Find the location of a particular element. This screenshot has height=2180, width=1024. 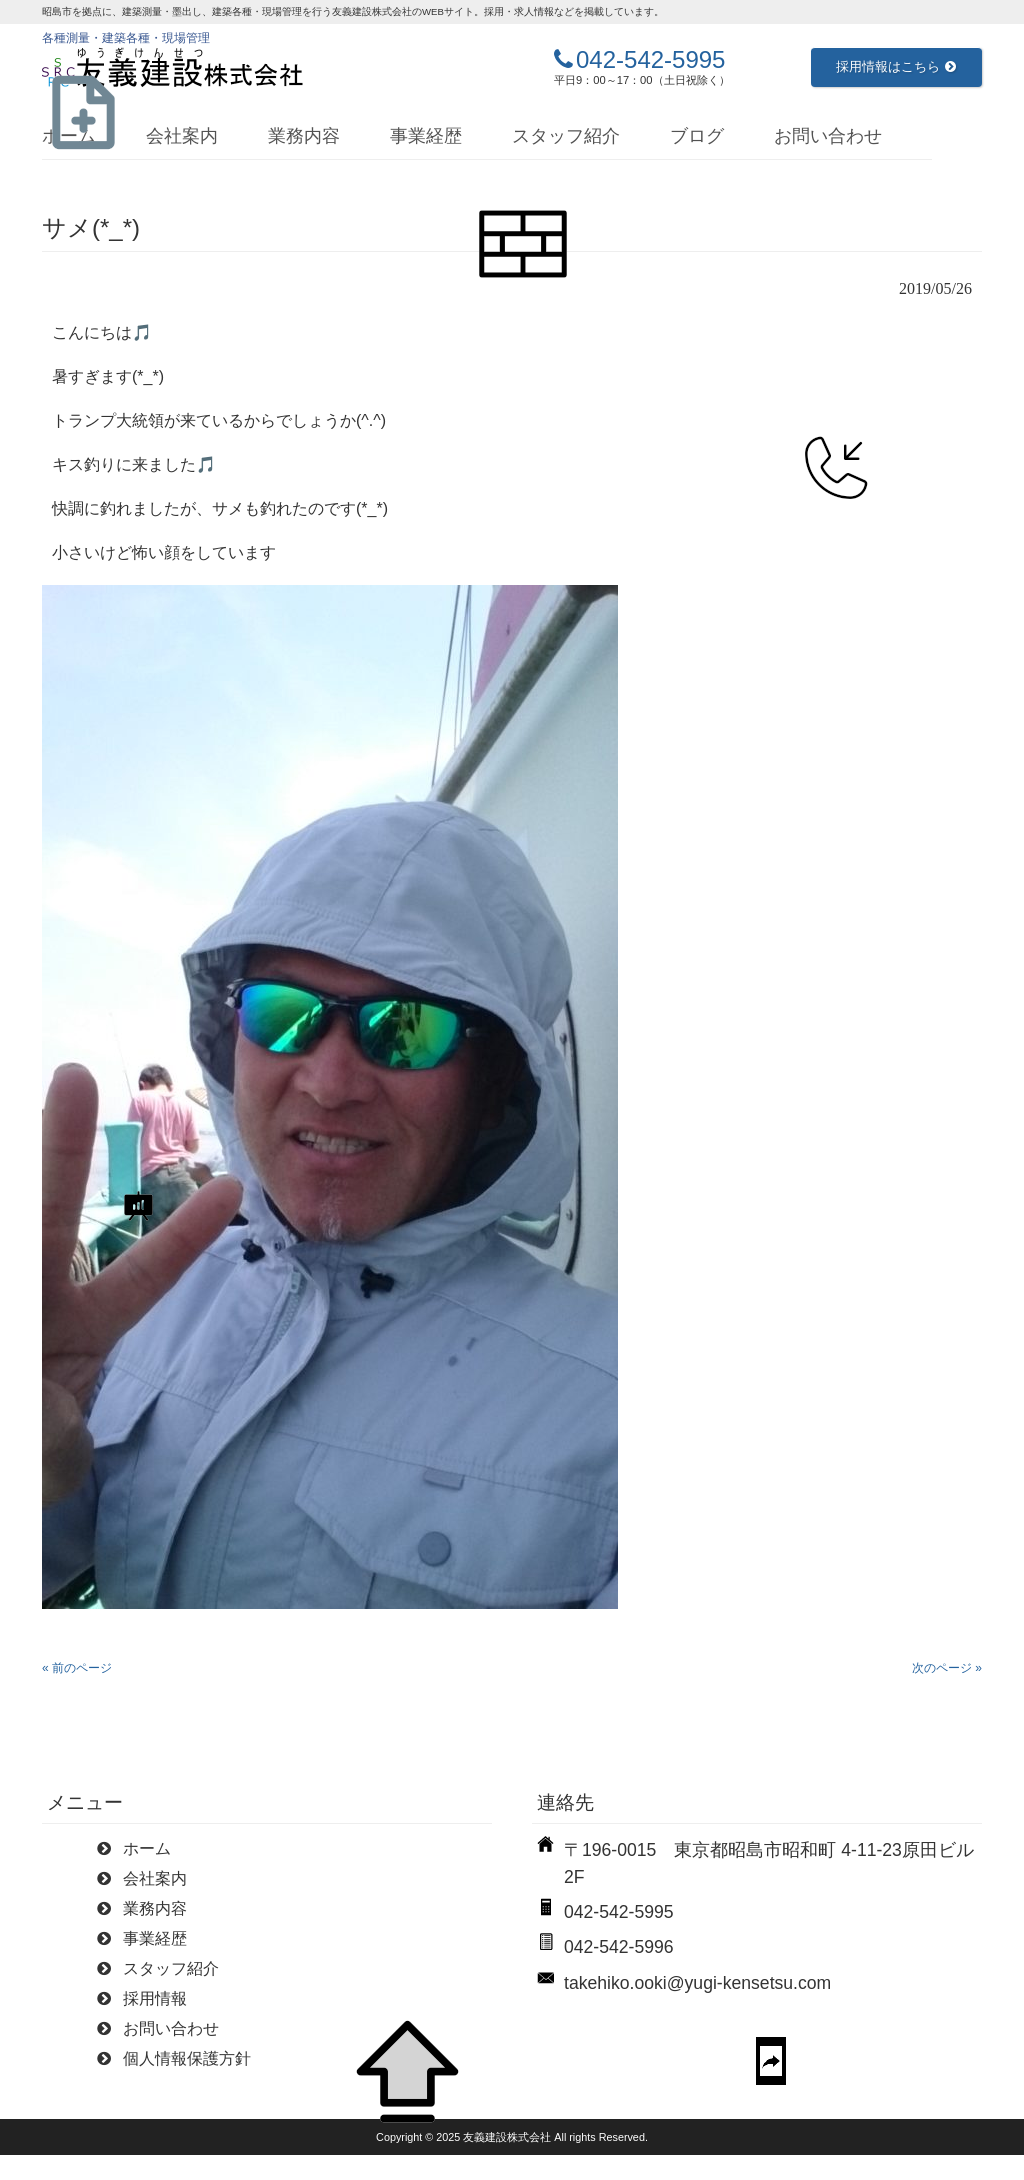

access firewall or security settings is located at coordinates (523, 244).